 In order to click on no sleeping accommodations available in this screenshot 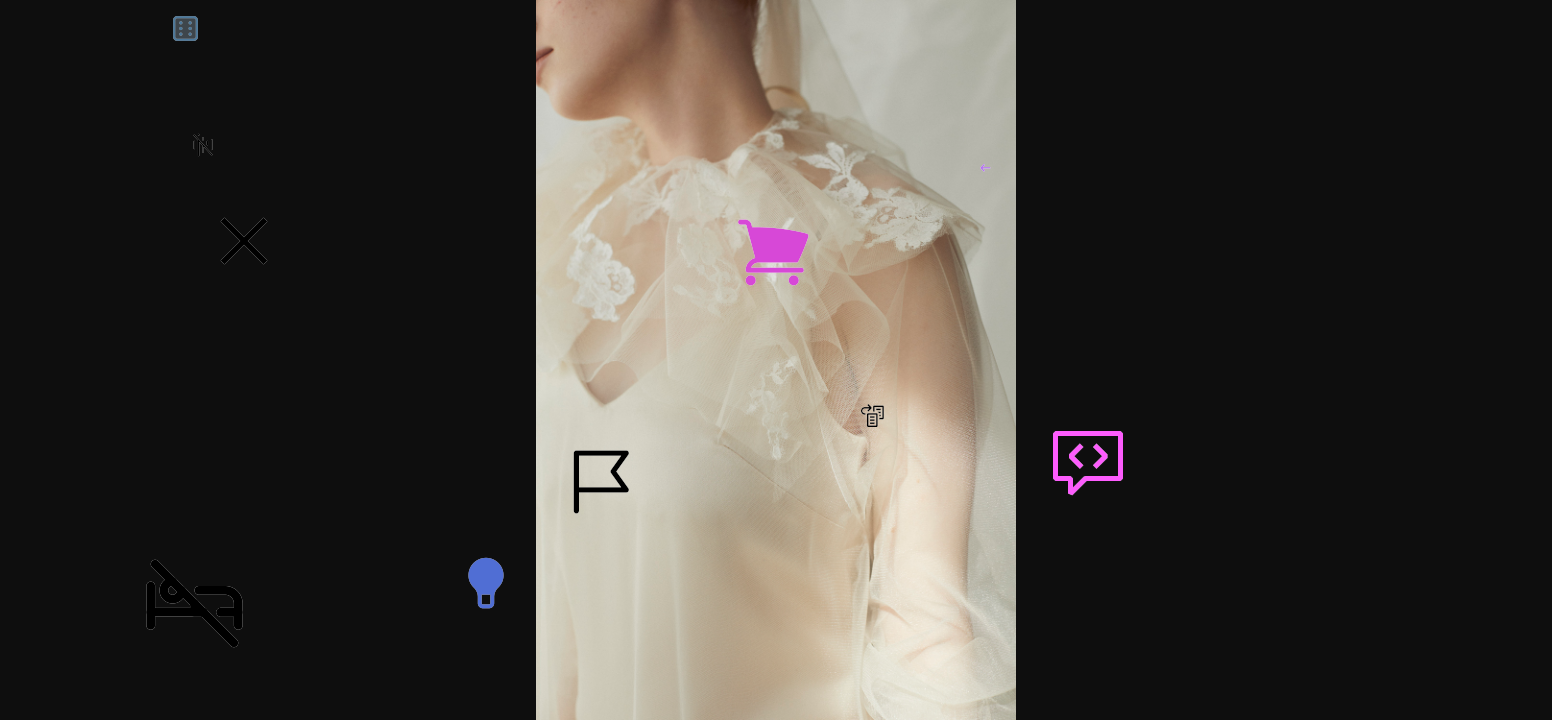, I will do `click(194, 603)`.